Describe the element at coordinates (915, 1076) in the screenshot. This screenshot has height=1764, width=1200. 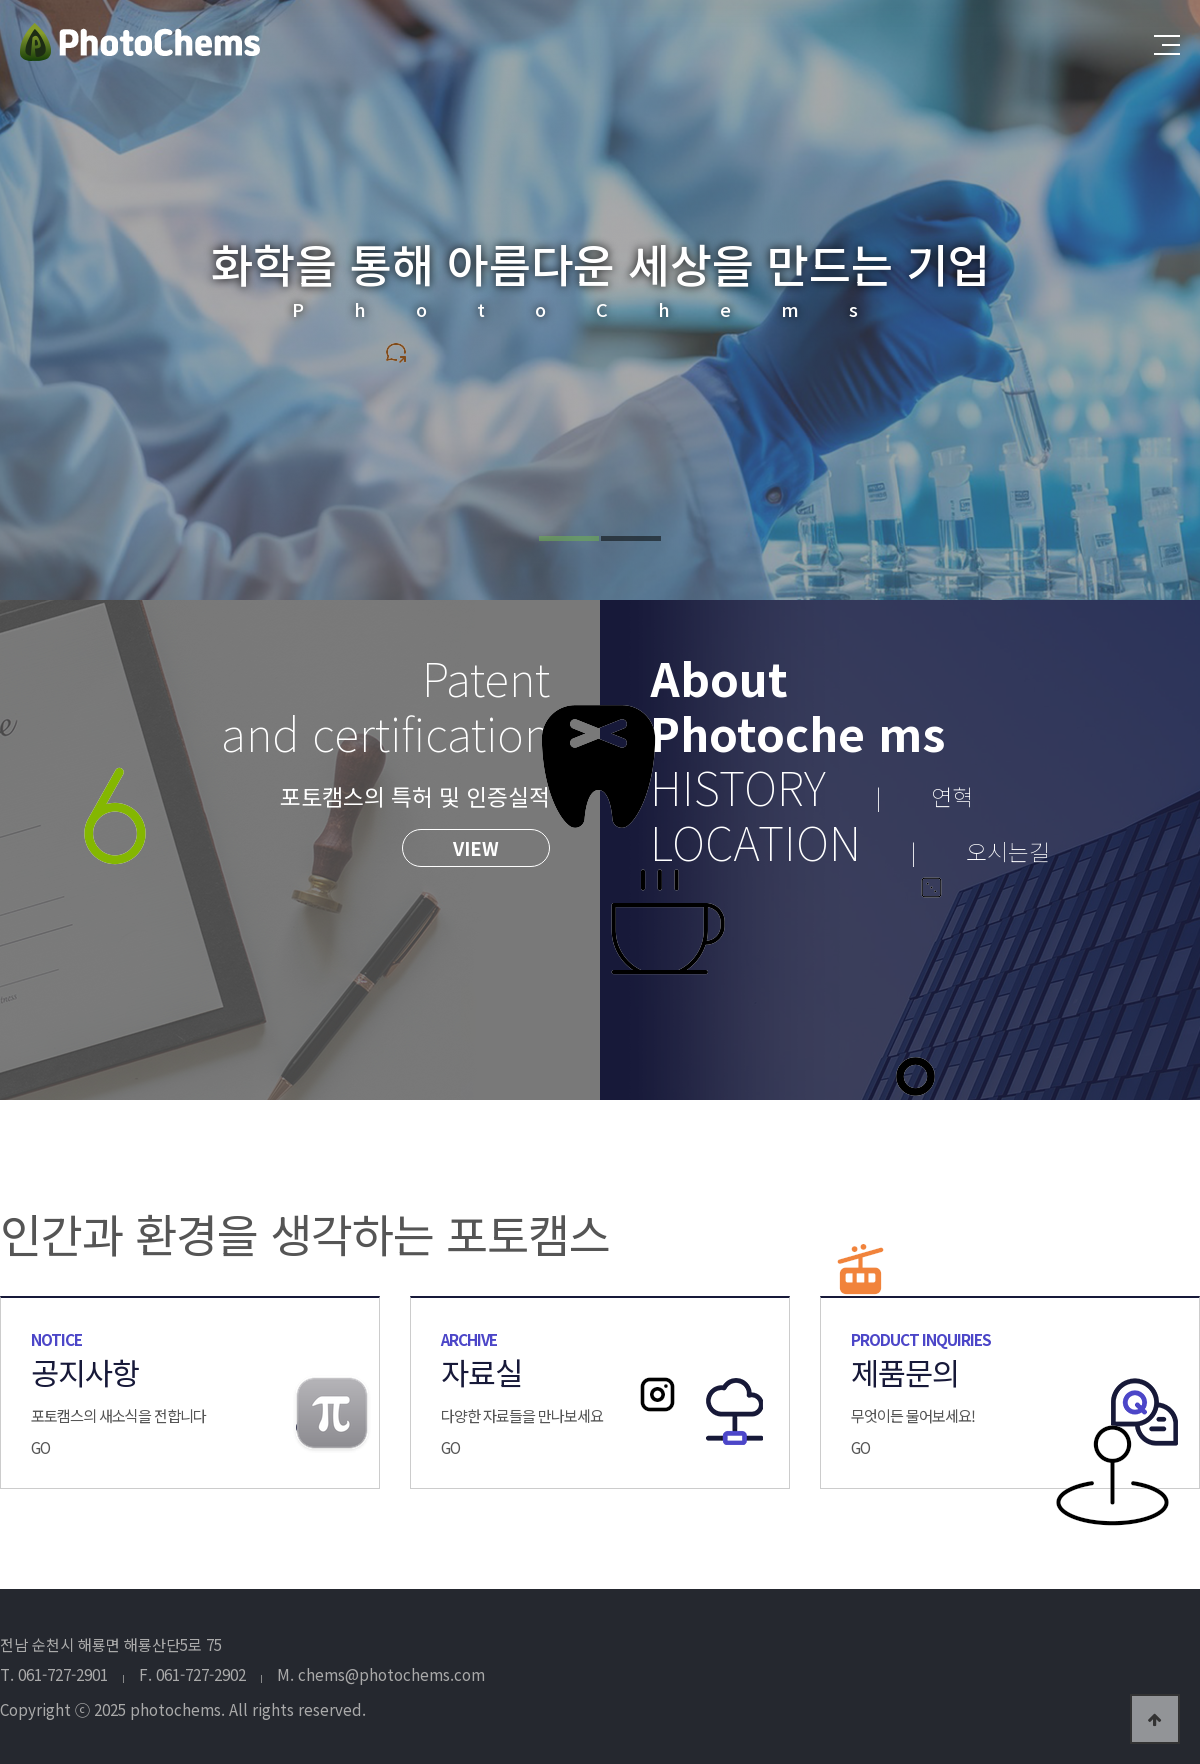
I see `indicates an unselected or inactive radio button option` at that location.